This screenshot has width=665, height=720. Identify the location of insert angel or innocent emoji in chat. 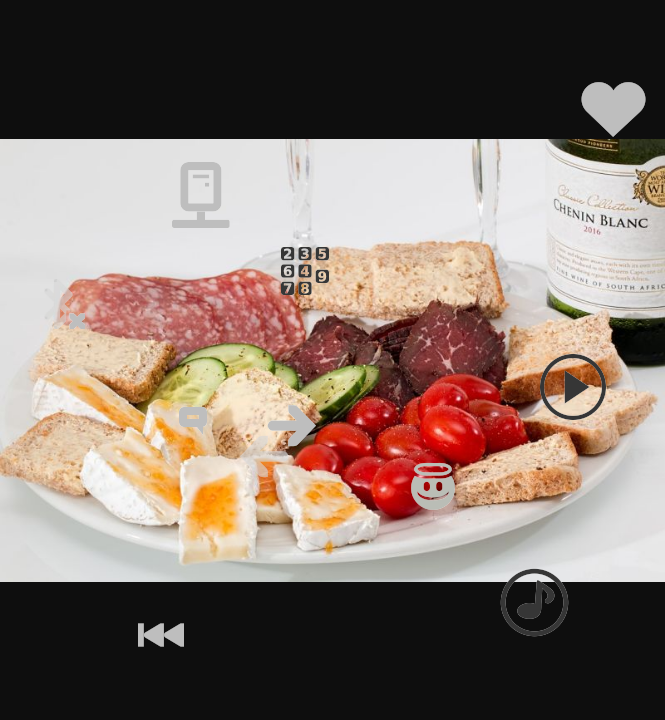
(433, 488).